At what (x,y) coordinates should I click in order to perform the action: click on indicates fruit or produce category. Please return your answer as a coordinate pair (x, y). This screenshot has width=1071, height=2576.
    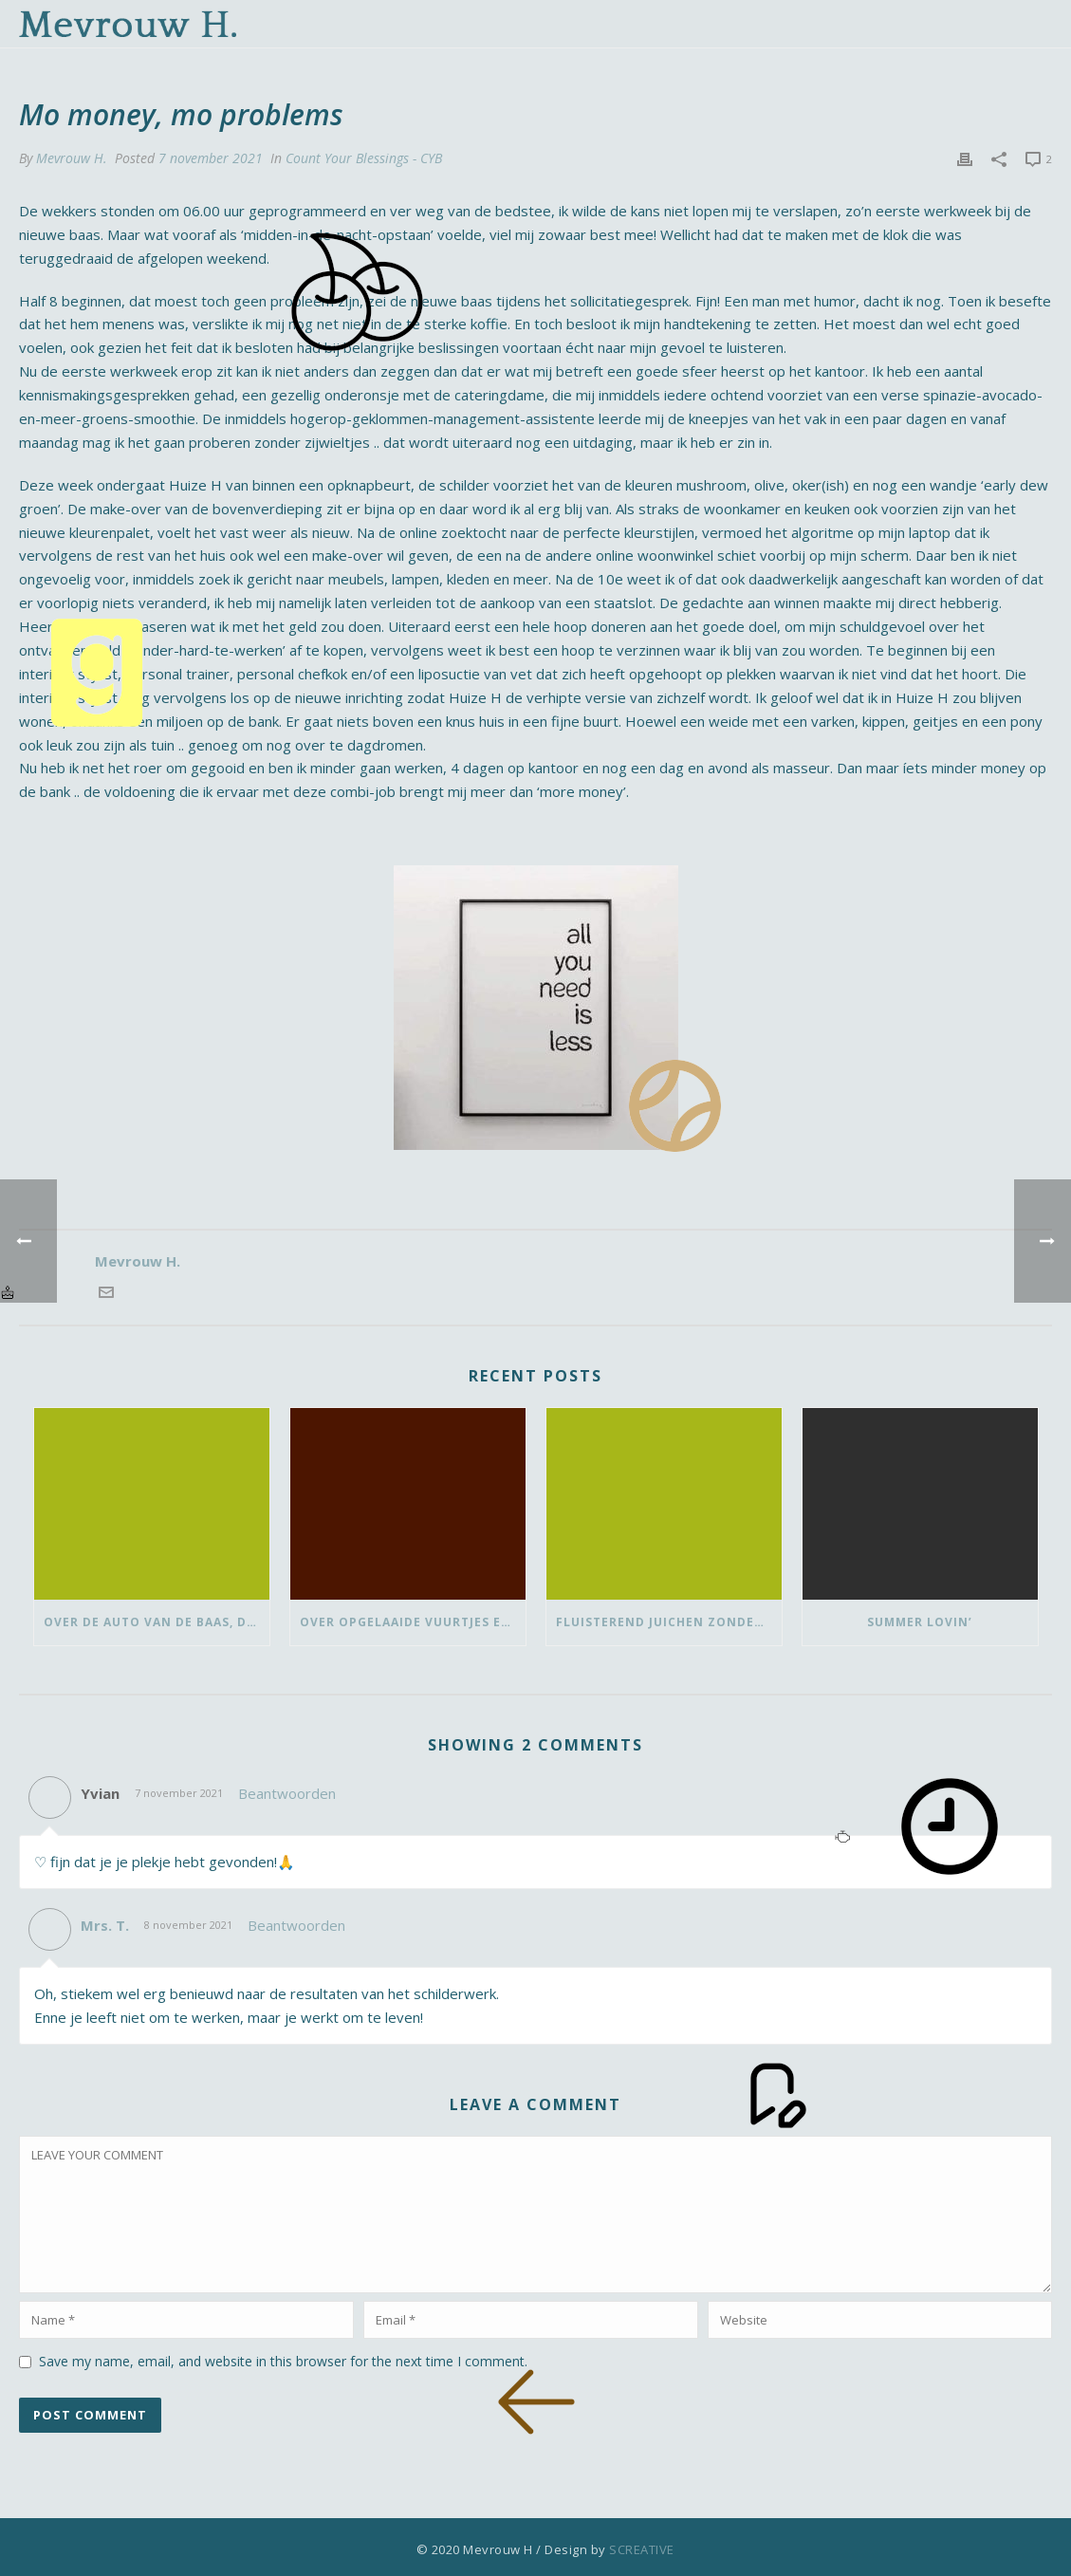
    Looking at the image, I should click on (355, 292).